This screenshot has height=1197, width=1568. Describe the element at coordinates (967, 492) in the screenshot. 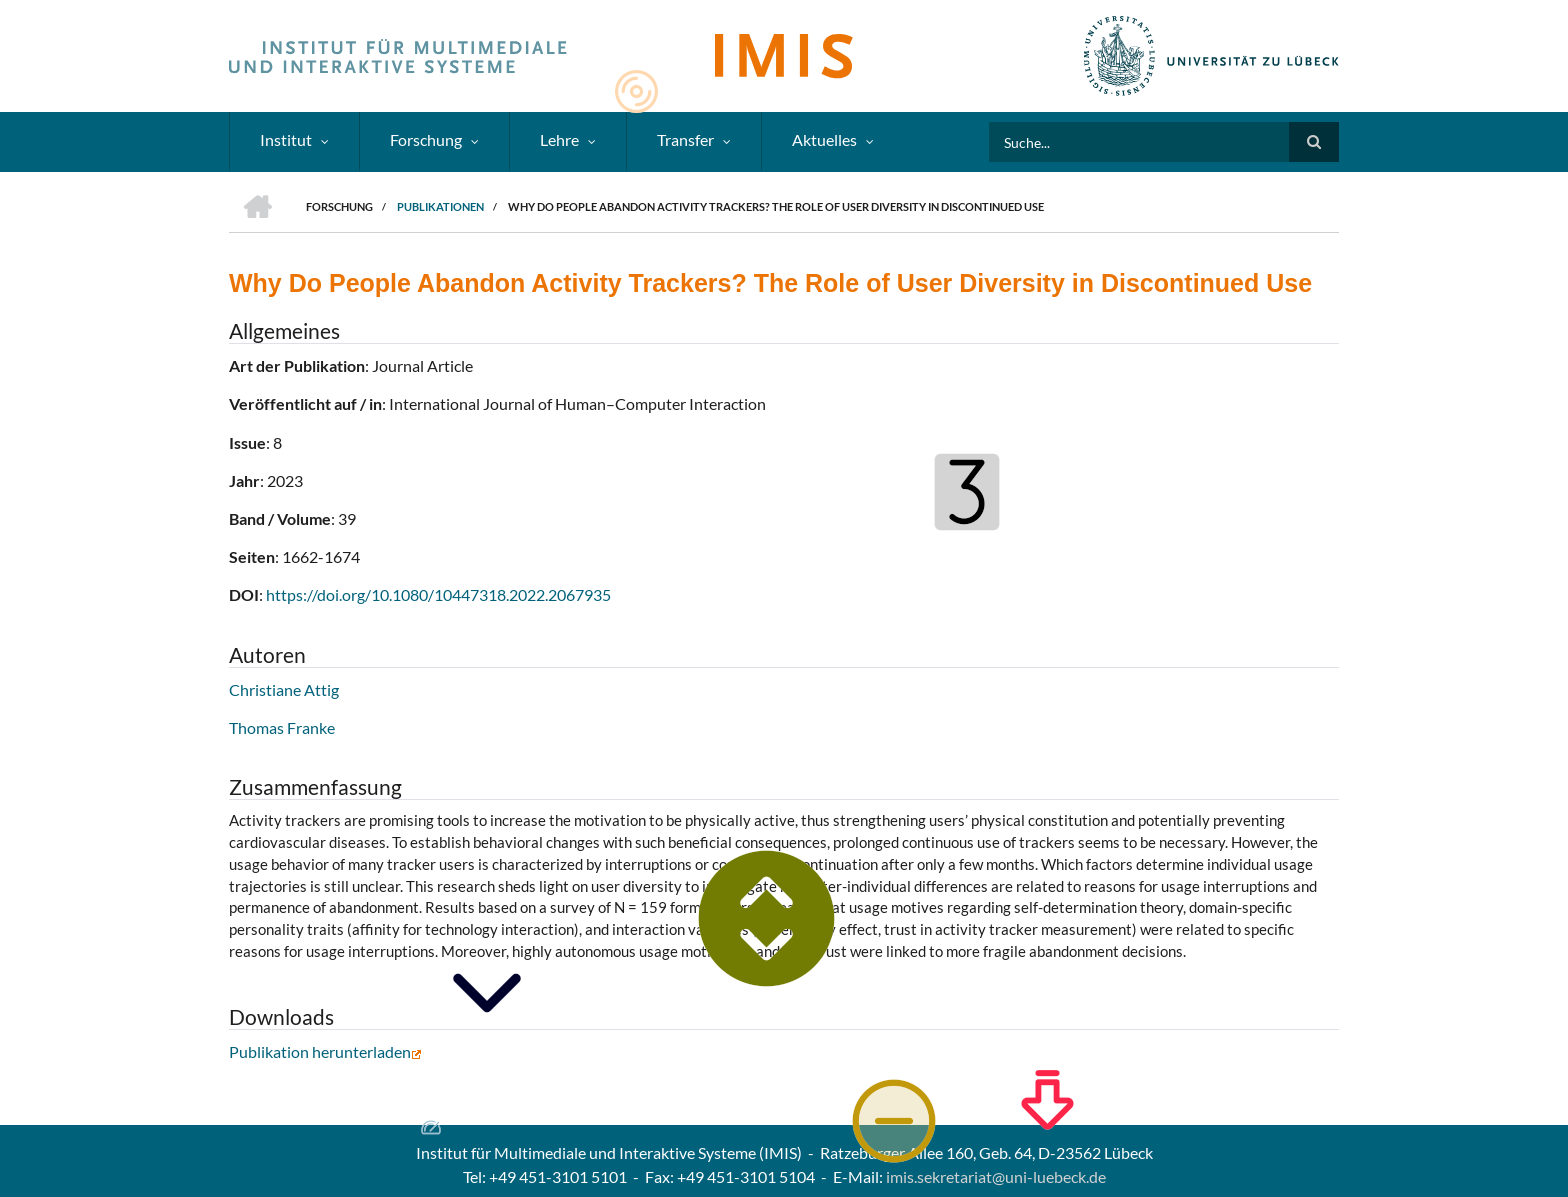

I see `indicates step three in a multi-step process` at that location.